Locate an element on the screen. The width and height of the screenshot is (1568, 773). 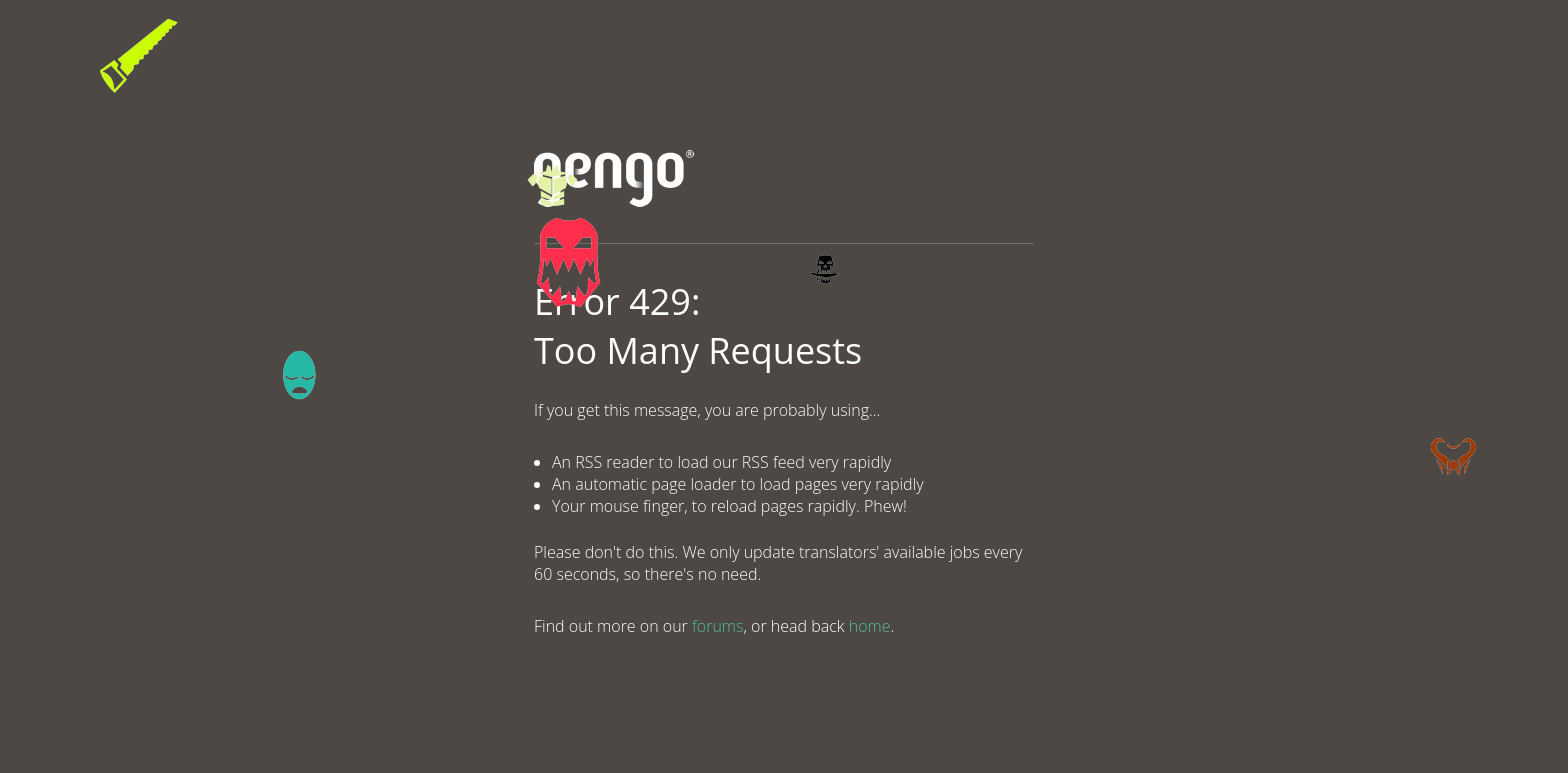
view jewelry or accessories inventory is located at coordinates (1453, 456).